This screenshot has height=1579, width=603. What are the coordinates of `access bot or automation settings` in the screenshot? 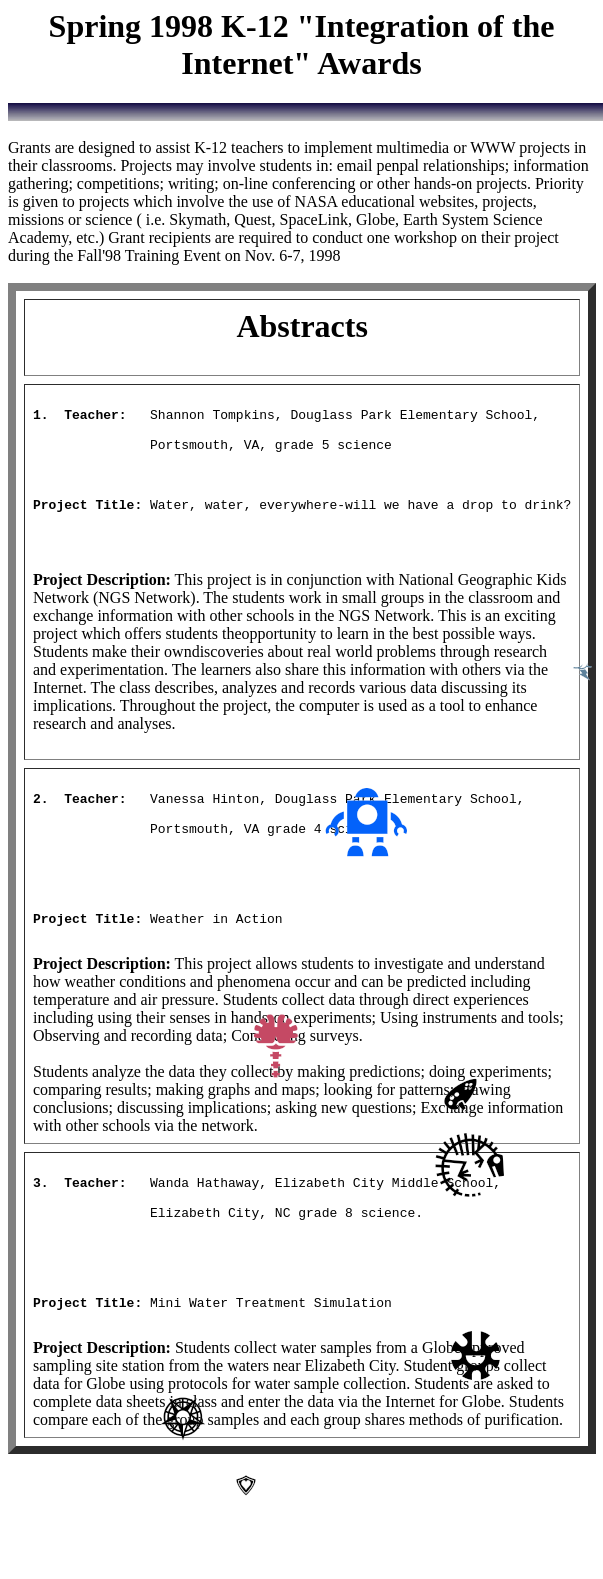 It's located at (366, 822).